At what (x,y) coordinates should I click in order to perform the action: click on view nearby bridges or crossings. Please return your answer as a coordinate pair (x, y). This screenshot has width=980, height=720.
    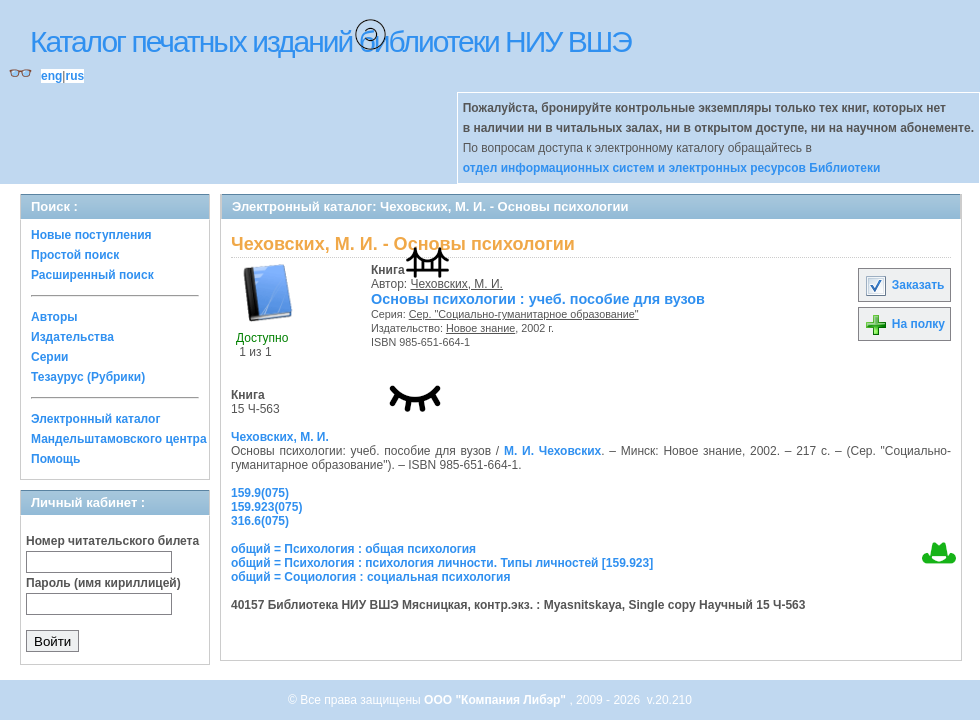
    Looking at the image, I should click on (427, 262).